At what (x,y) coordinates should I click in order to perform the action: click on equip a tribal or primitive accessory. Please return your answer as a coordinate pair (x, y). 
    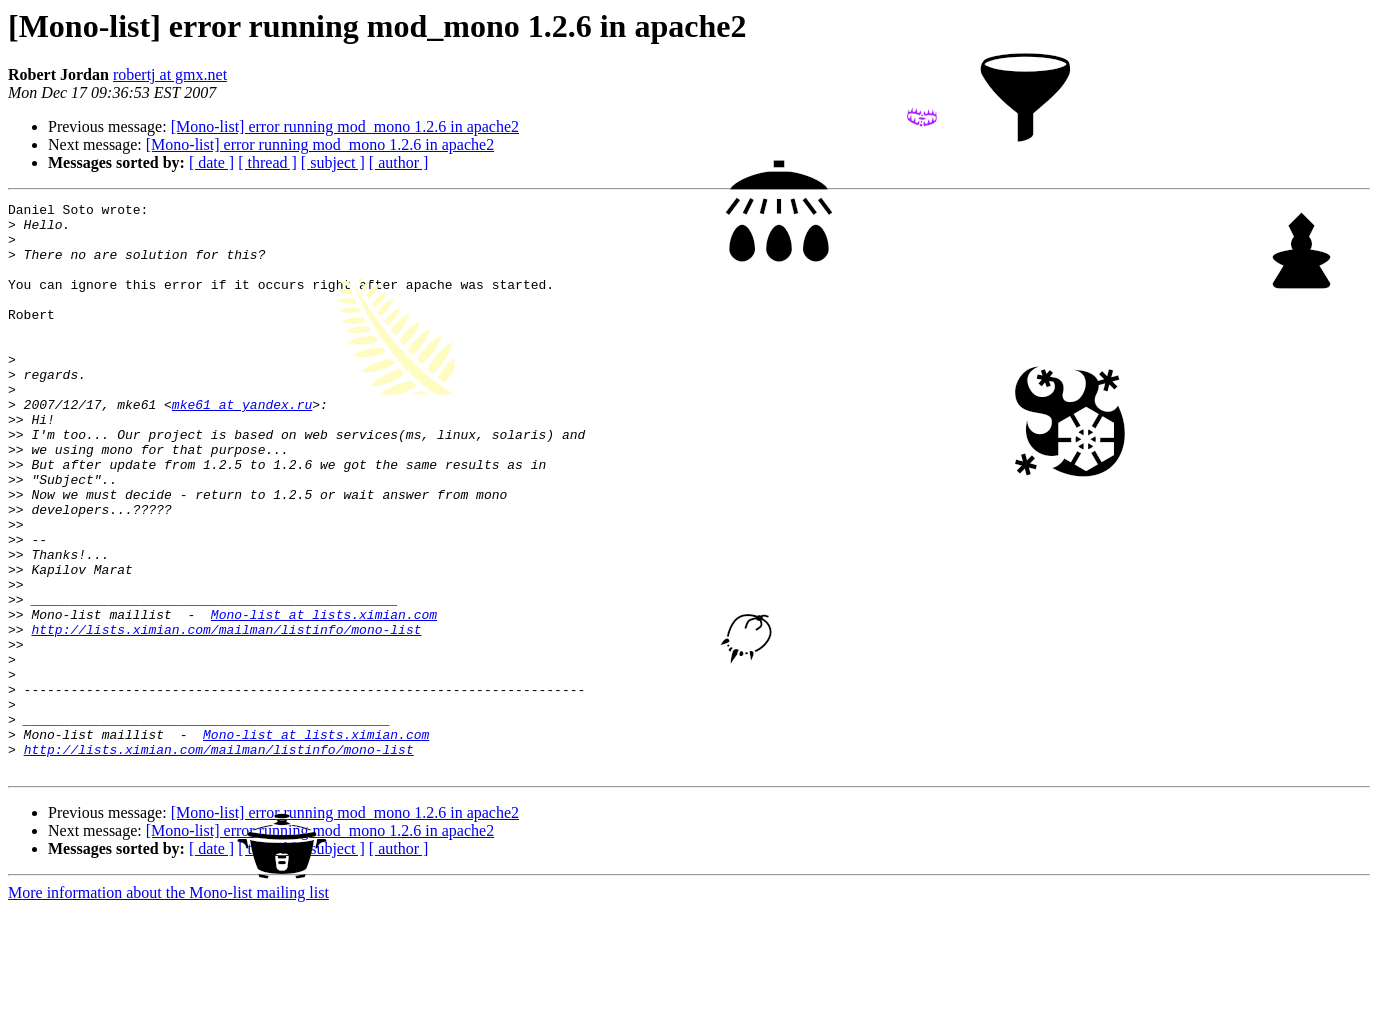
    Looking at the image, I should click on (746, 639).